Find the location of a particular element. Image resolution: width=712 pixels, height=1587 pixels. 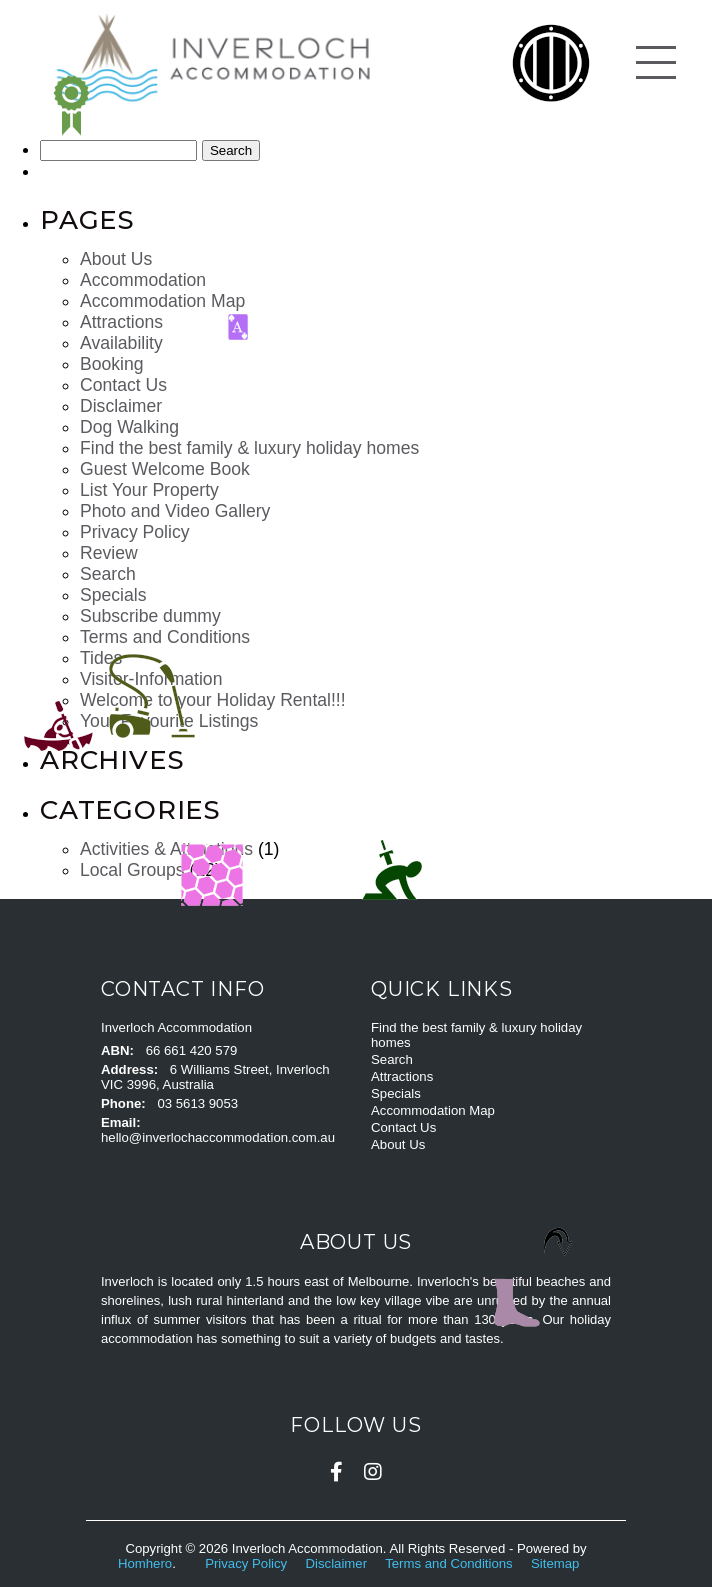

indicates a backstab or stealth attack ability is located at coordinates (392, 869).